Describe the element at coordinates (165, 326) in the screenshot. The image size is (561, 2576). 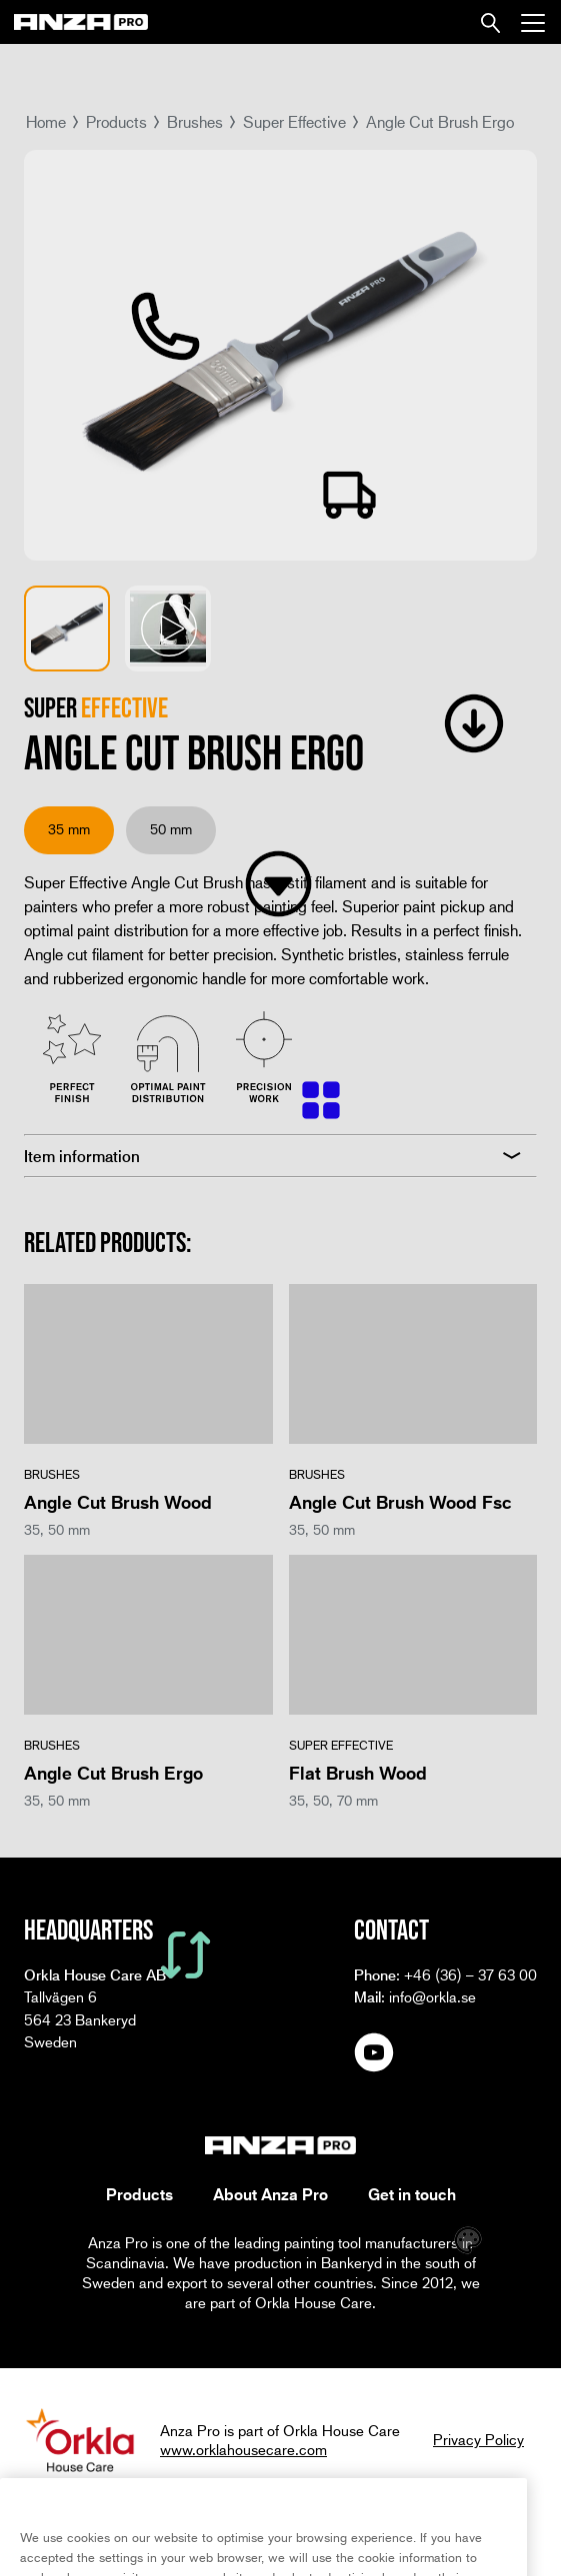
I see `make a phone call` at that location.